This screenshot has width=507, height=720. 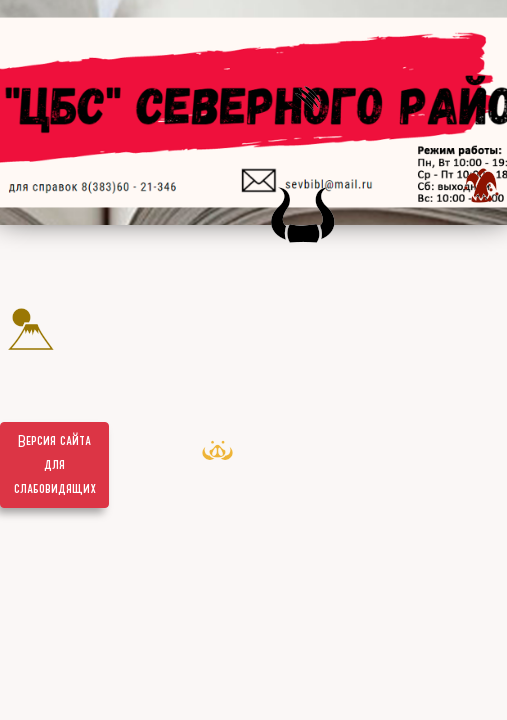 What do you see at coordinates (308, 99) in the screenshot?
I see `indicates damage or attack action in a game` at bounding box center [308, 99].